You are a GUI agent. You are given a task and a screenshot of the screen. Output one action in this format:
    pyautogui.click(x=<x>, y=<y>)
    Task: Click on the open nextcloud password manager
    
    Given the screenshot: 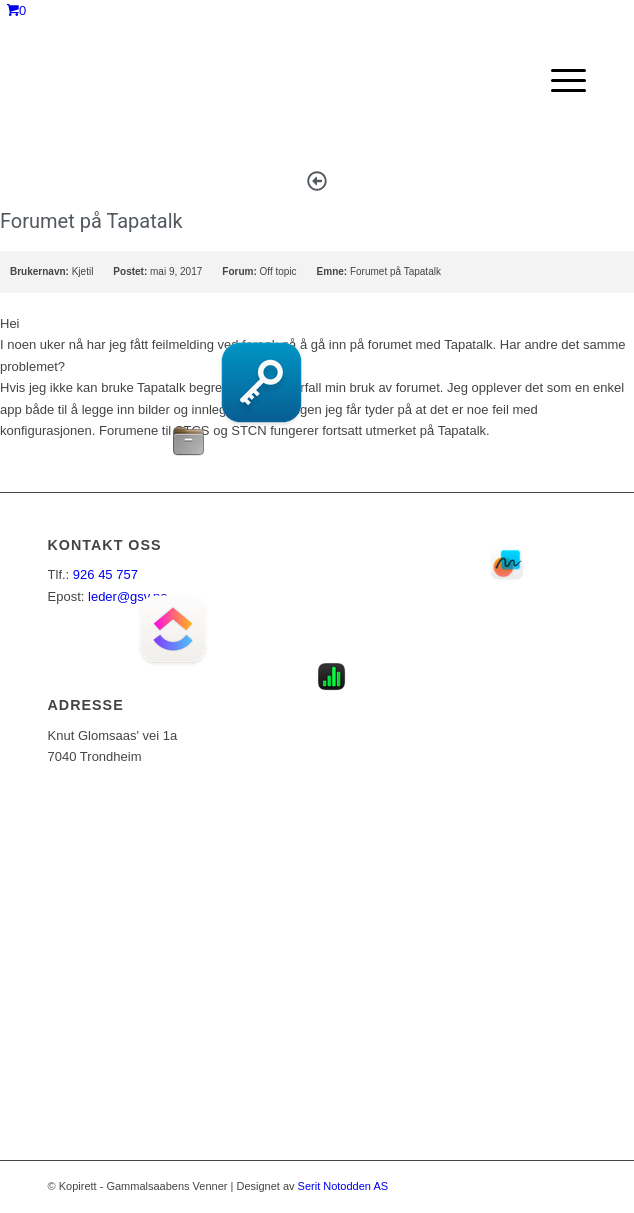 What is the action you would take?
    pyautogui.click(x=261, y=382)
    